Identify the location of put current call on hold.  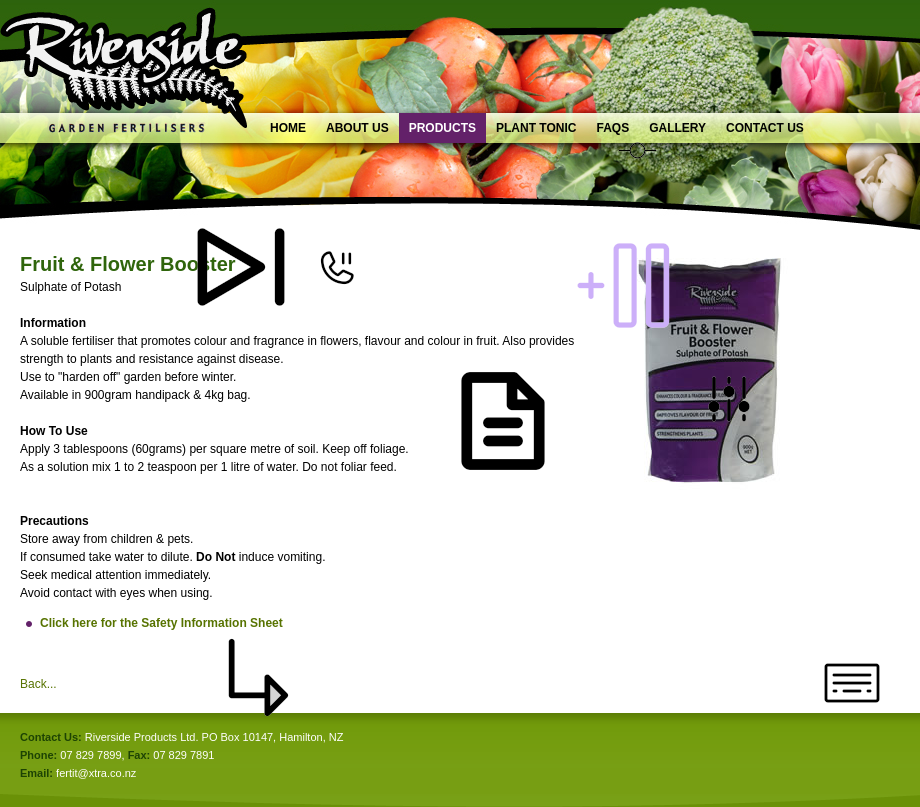
(338, 267).